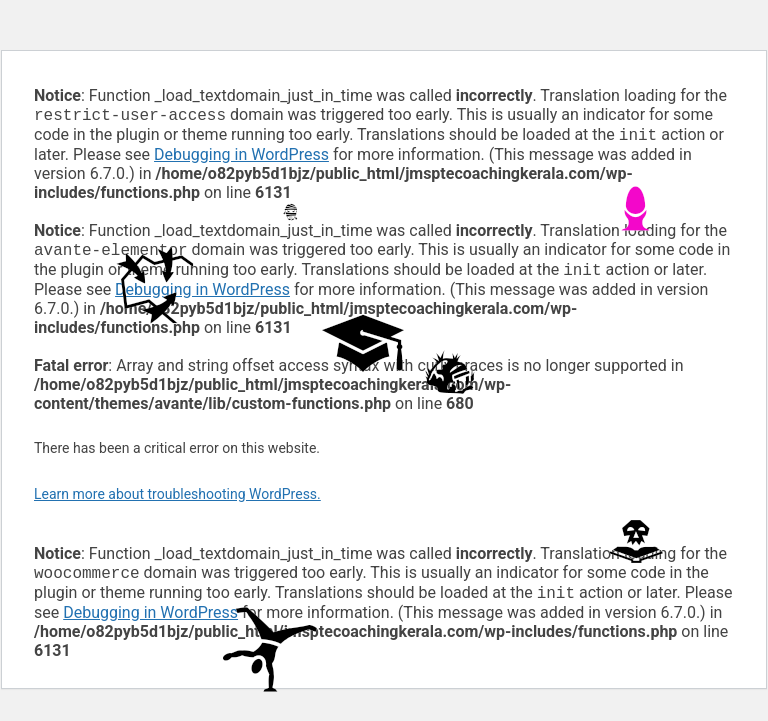  Describe the element at coordinates (635, 208) in the screenshot. I see `select egg pod vehicle or transport` at that location.